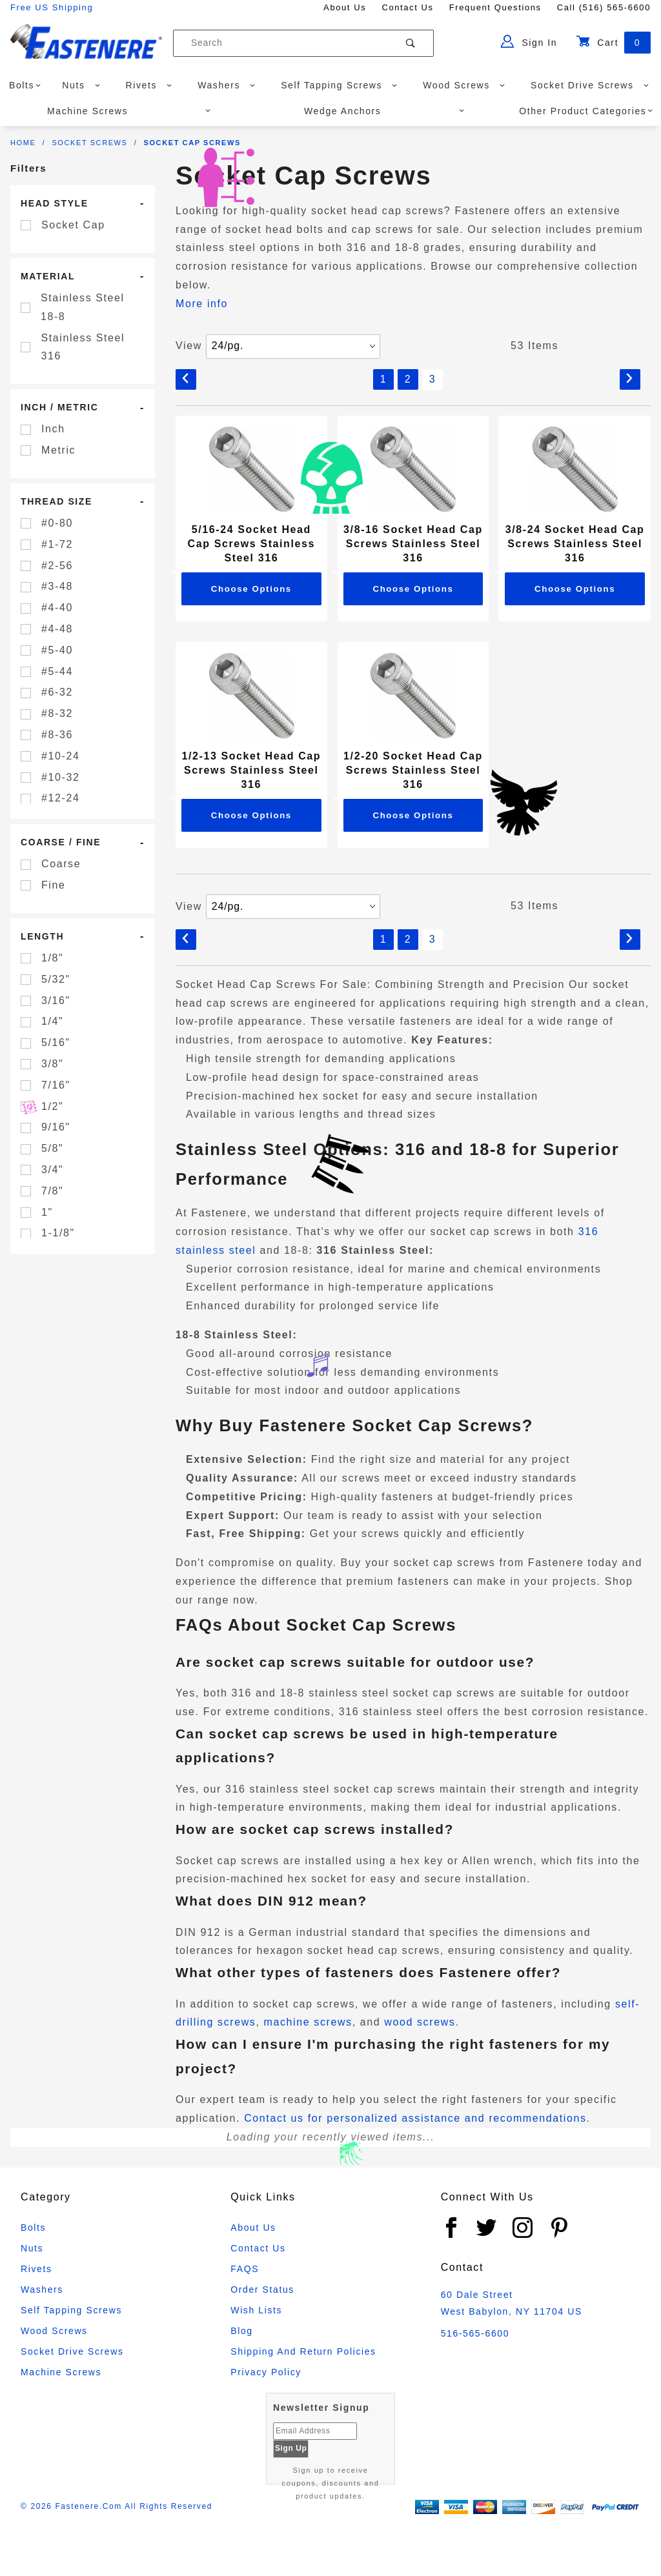  What do you see at coordinates (30, 1107) in the screenshot?
I see `indicates CPU or processor damage` at bounding box center [30, 1107].